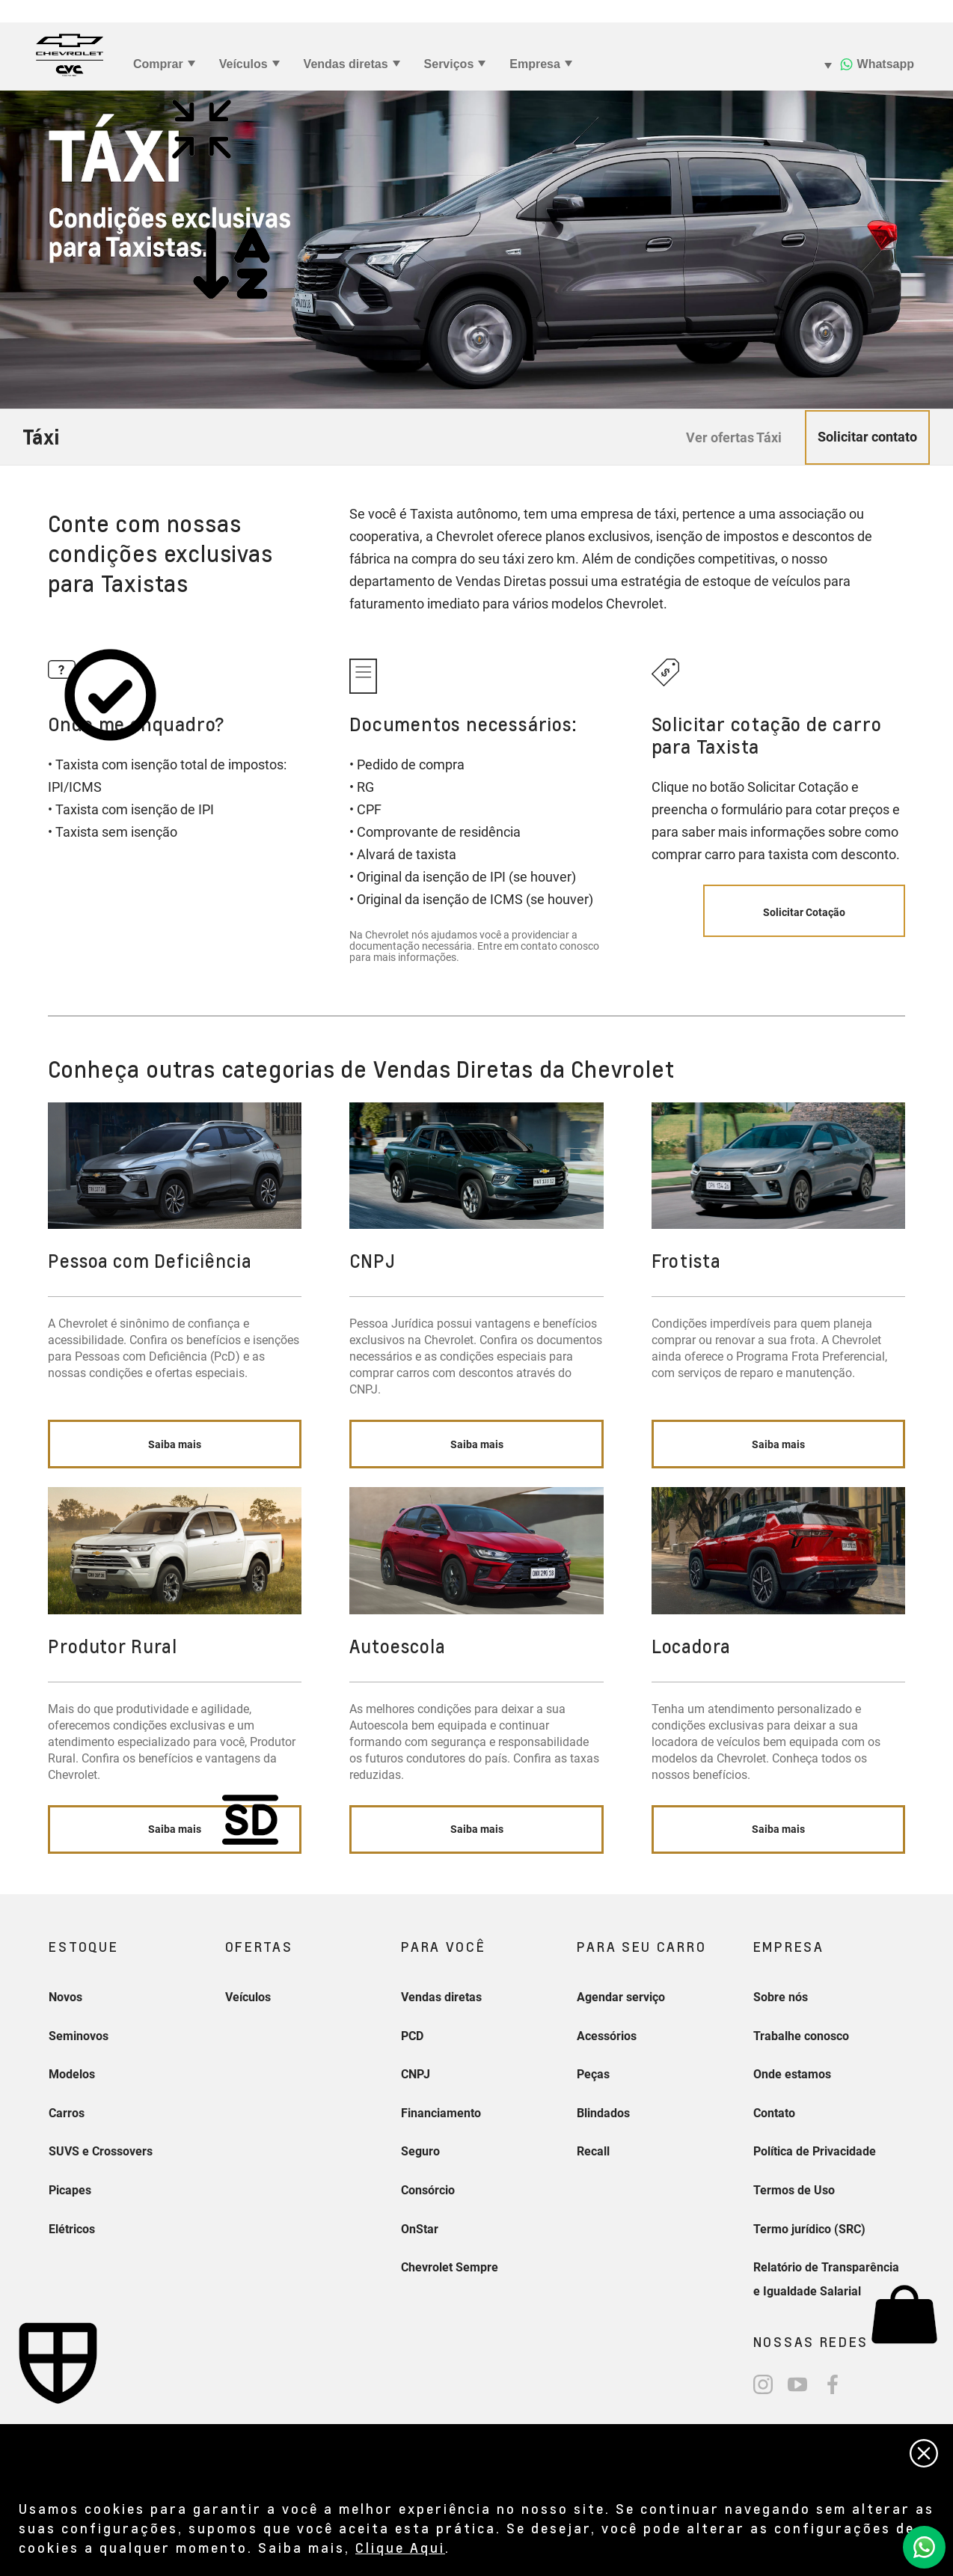 The width and height of the screenshot is (953, 2576). What do you see at coordinates (201, 129) in the screenshot?
I see `exit fullscreen mode` at bounding box center [201, 129].